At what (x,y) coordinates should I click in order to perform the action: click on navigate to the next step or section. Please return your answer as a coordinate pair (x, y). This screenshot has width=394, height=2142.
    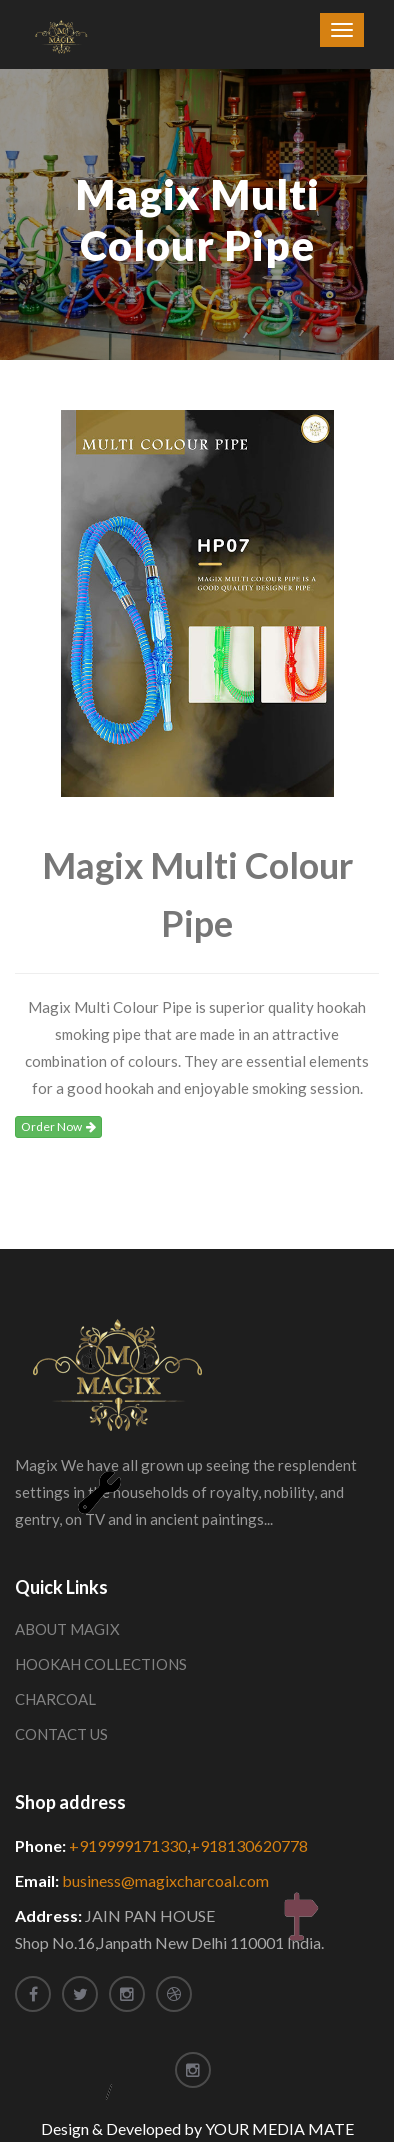
    Looking at the image, I should click on (301, 1916).